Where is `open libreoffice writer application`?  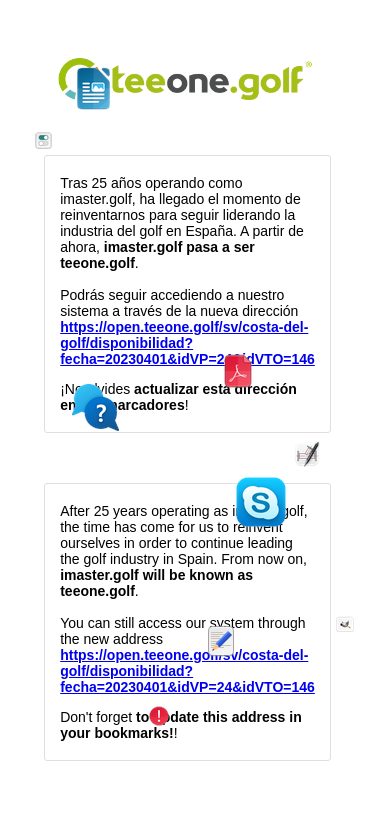 open libreoffice writer application is located at coordinates (93, 88).